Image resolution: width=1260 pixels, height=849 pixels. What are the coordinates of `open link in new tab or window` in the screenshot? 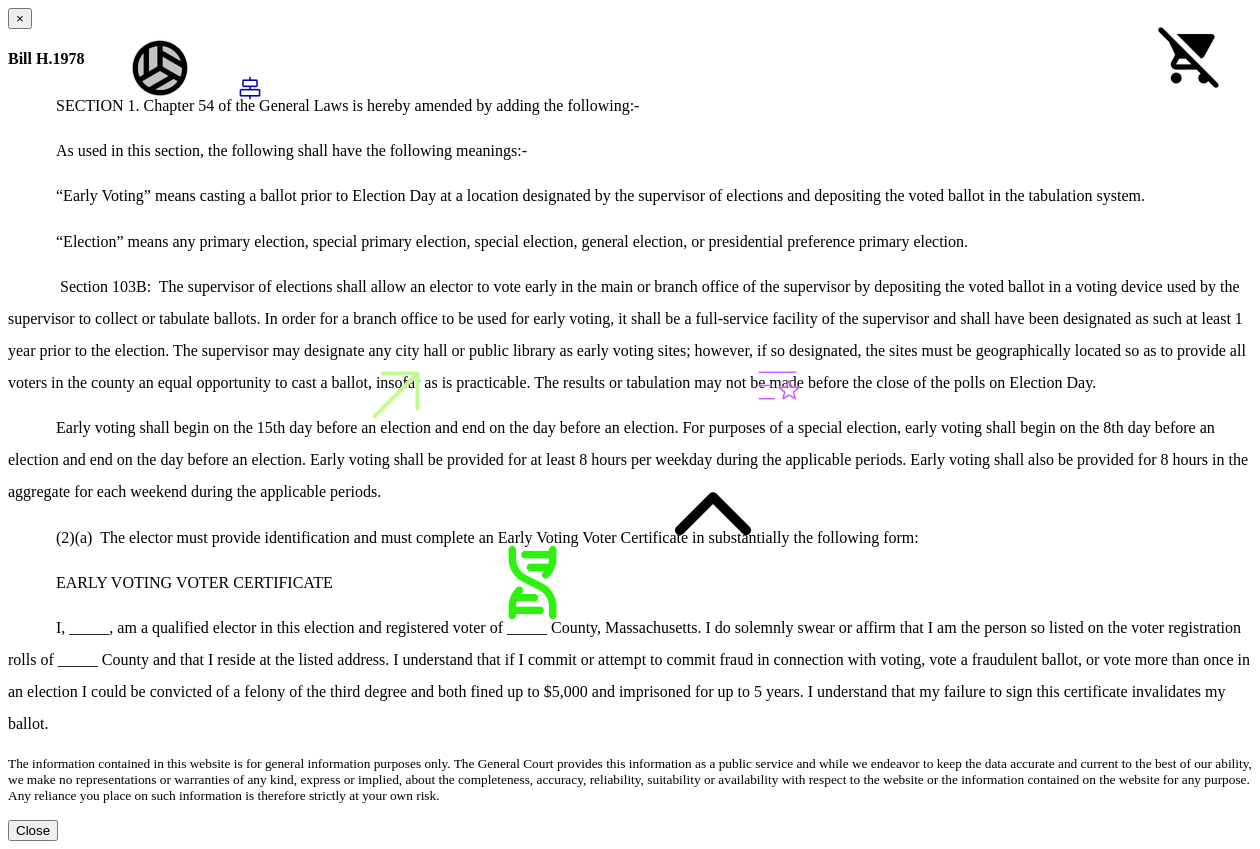 It's located at (396, 395).